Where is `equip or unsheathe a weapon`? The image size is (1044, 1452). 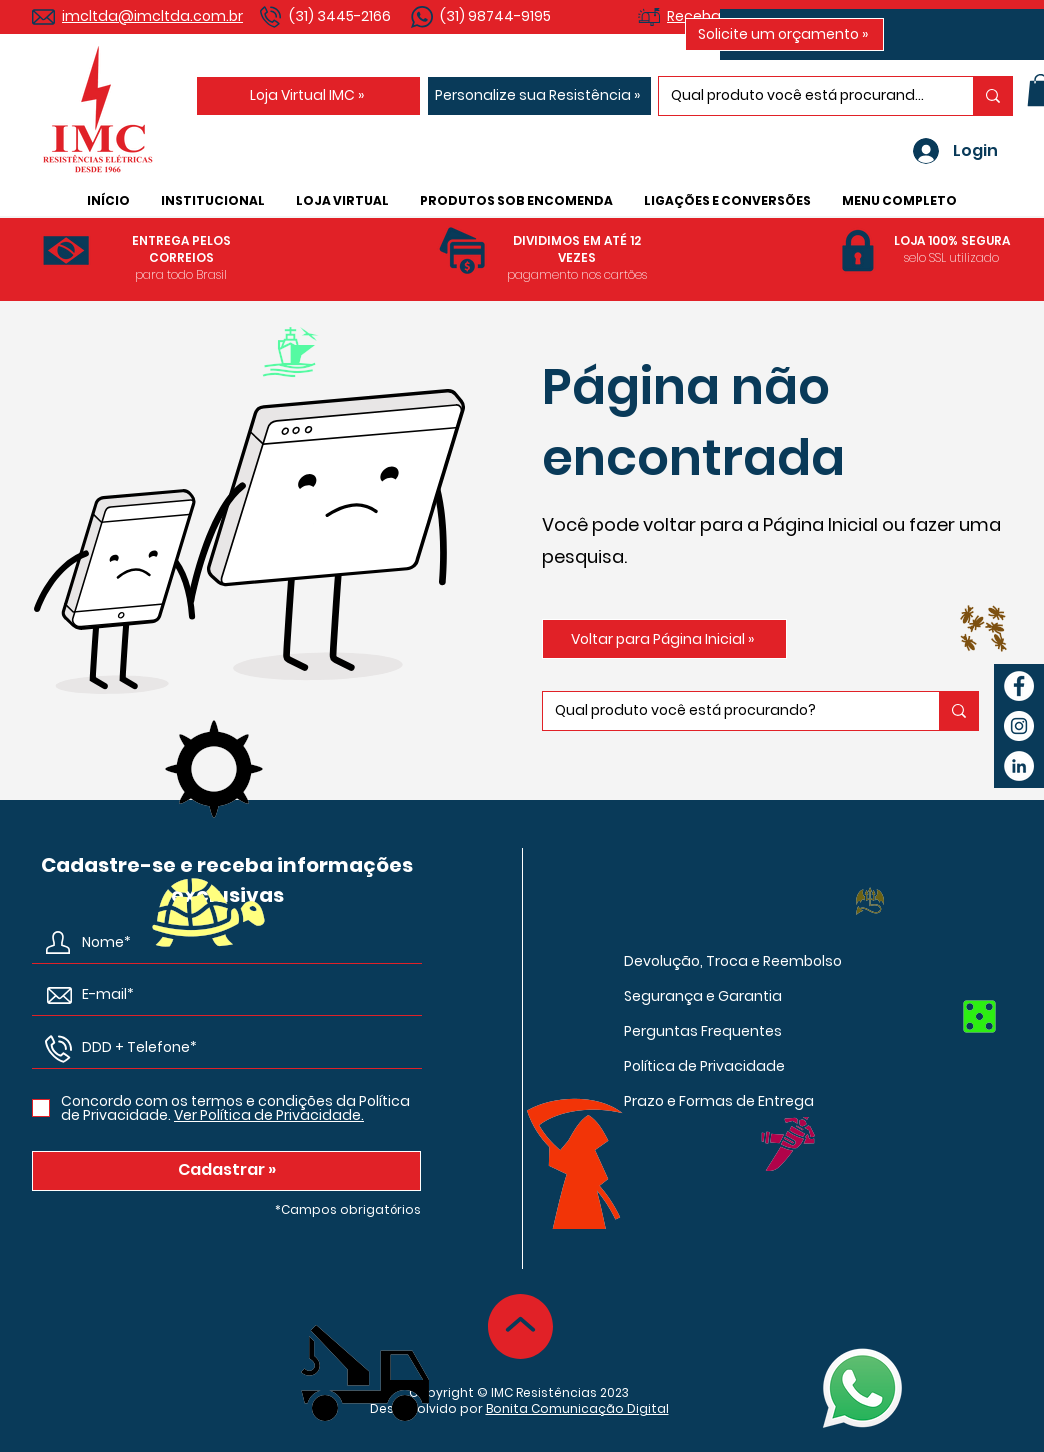 equip or unsheathe a weapon is located at coordinates (788, 1144).